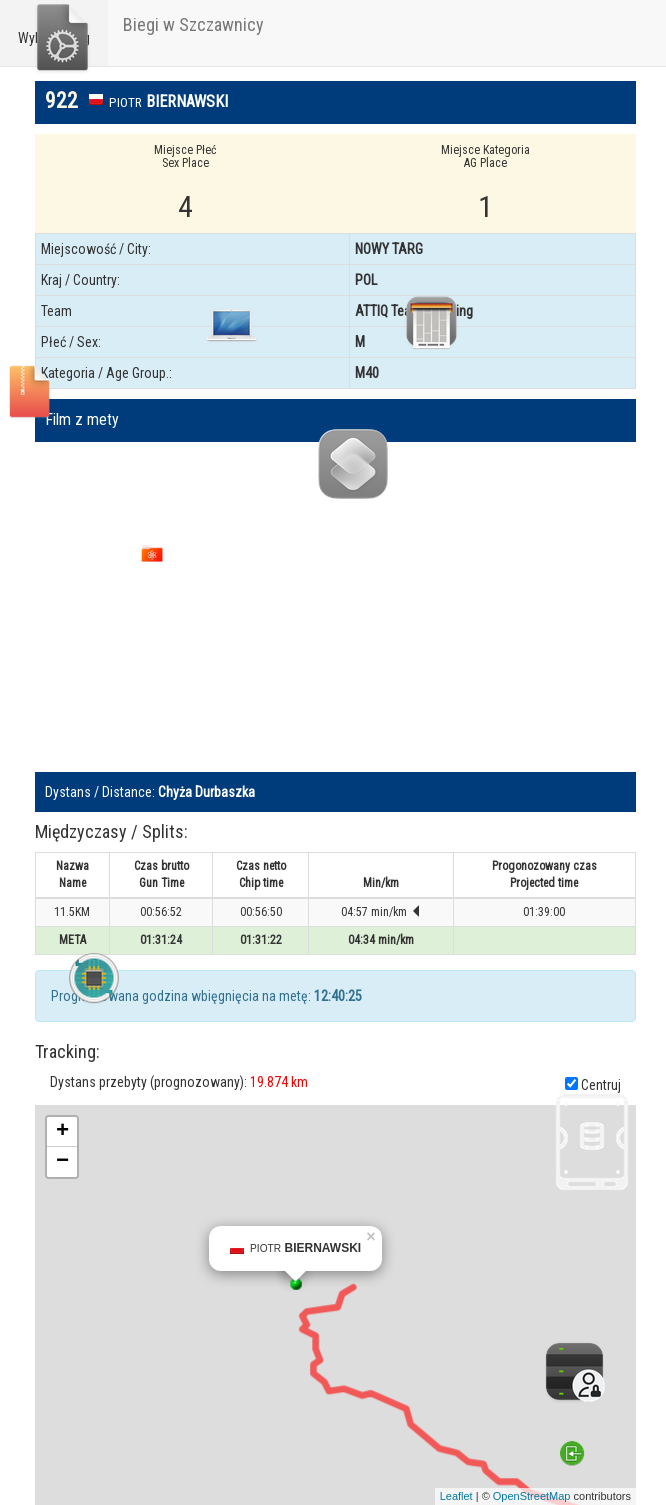  What do you see at coordinates (353, 464) in the screenshot?
I see `open the shortcuts app` at bounding box center [353, 464].